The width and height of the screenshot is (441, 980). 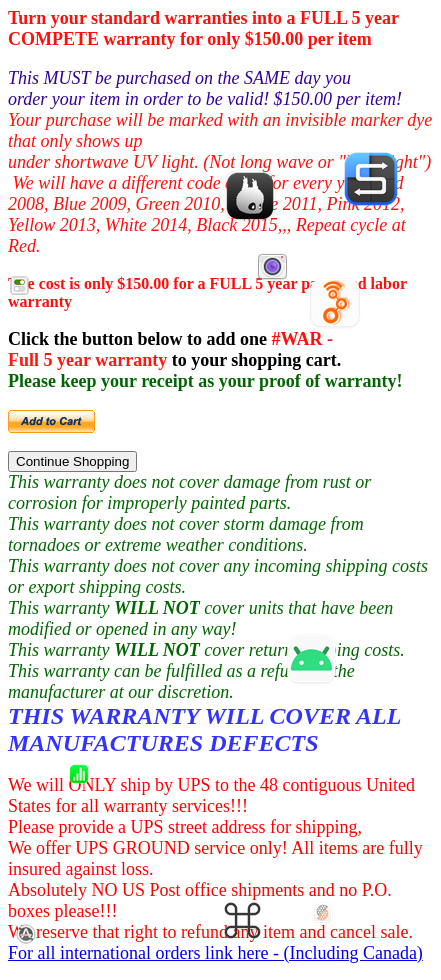 What do you see at coordinates (322, 912) in the screenshot?
I see `open Prusa GCode Viewer app` at bounding box center [322, 912].